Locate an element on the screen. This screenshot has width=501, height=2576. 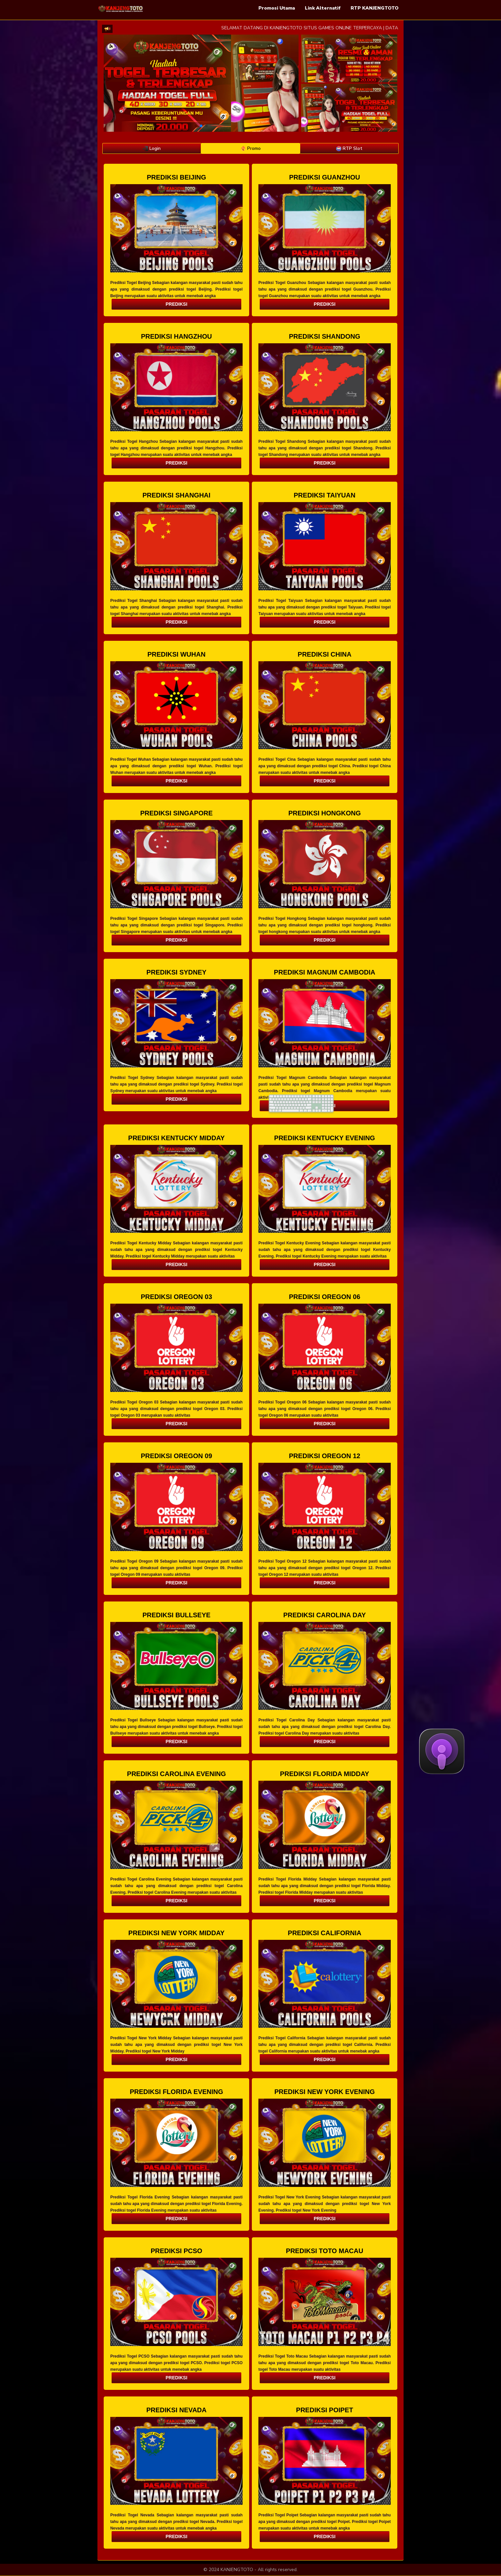
connect to bluetooth speaker is located at coordinates (168, 2019).